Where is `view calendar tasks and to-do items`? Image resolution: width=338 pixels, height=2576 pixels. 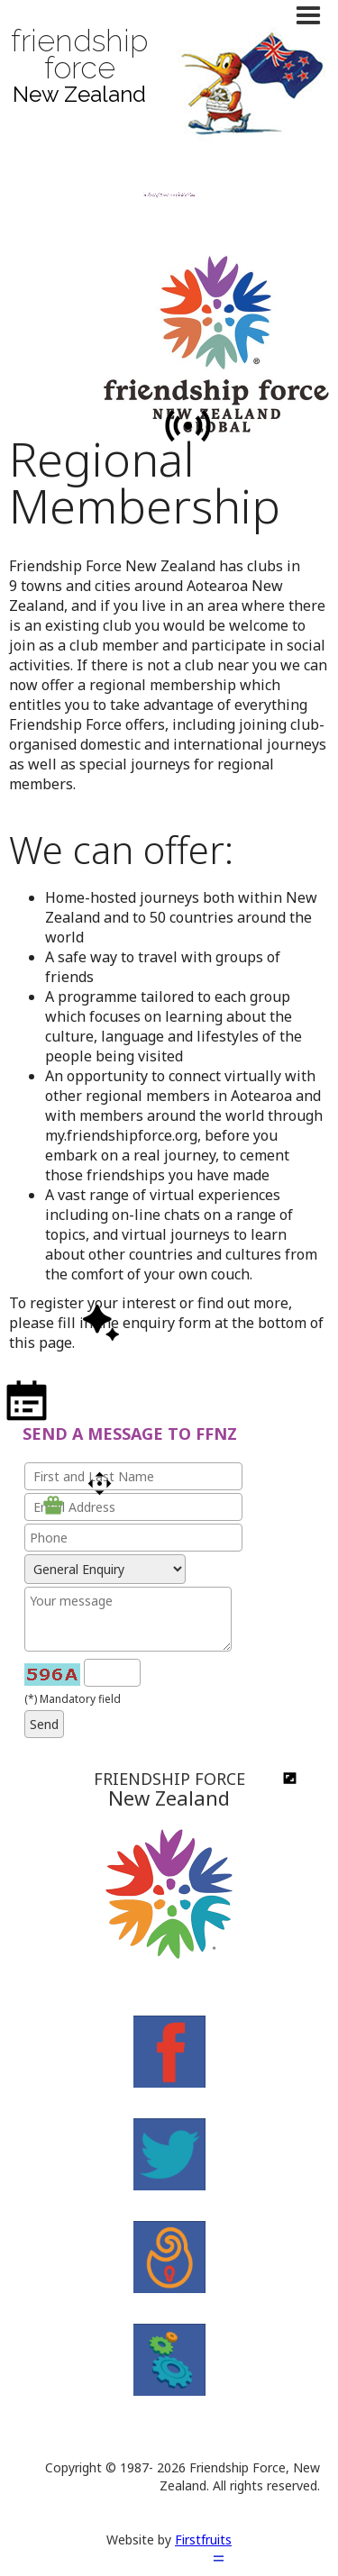 view calendar tasks and to-do items is located at coordinates (26, 1402).